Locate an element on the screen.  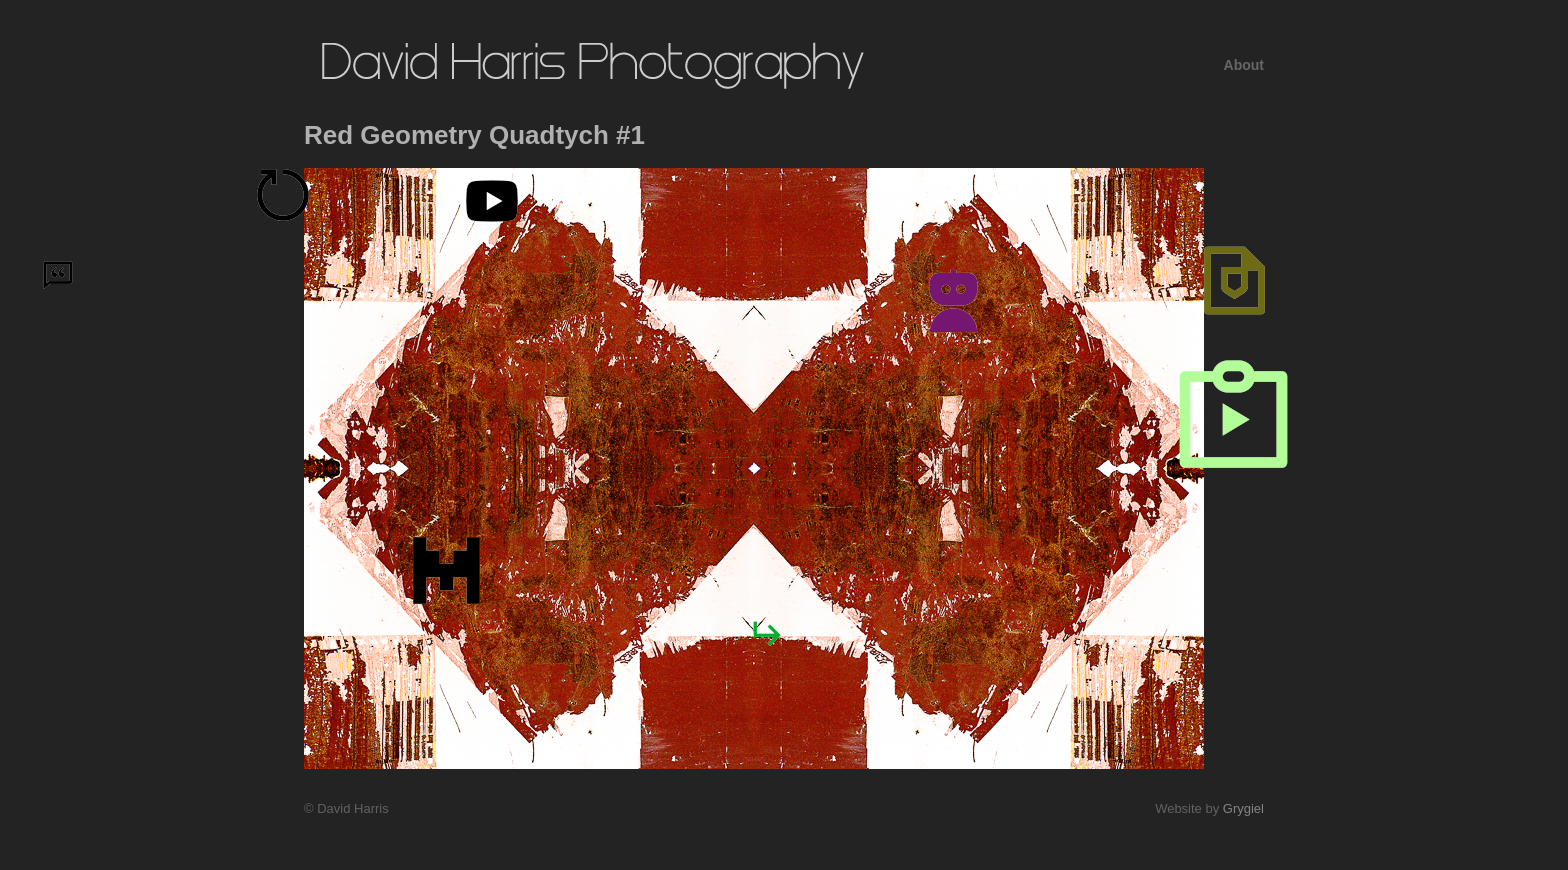
start a presentation slideshow is located at coordinates (1233, 419).